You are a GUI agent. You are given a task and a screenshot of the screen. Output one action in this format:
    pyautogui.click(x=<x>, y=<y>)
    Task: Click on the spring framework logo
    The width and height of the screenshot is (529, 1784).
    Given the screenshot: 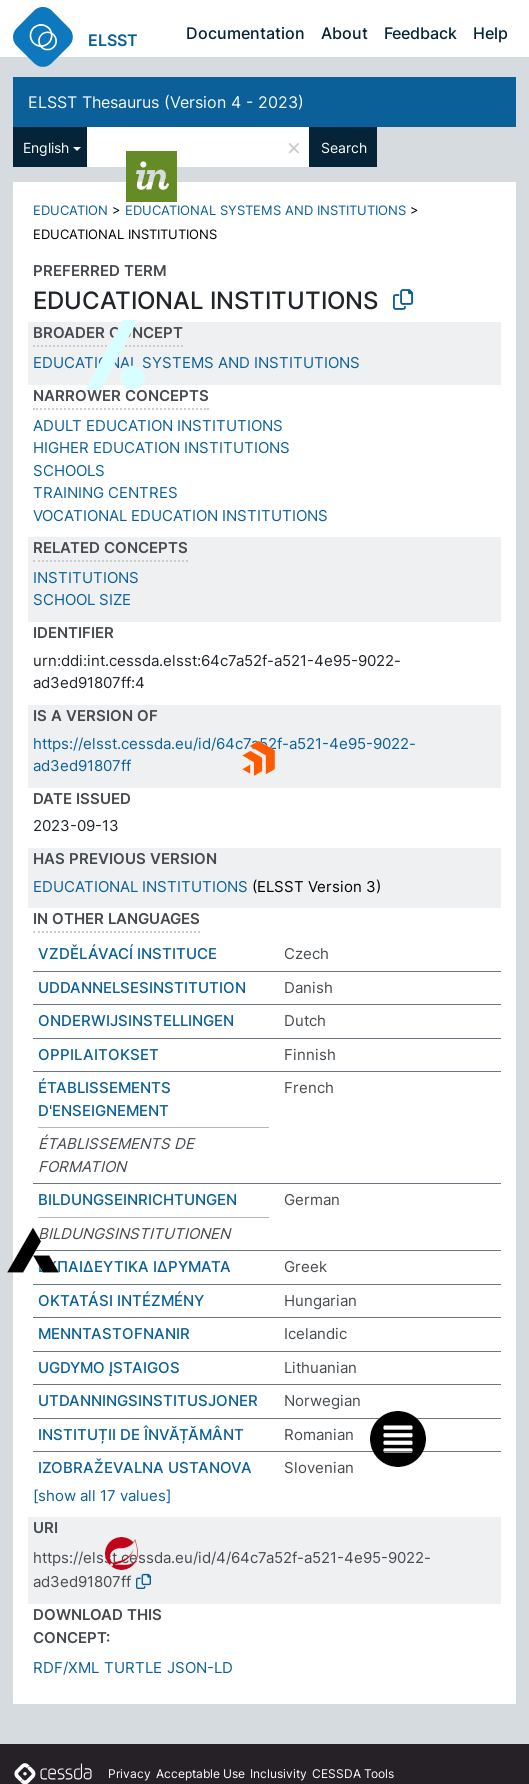 What is the action you would take?
    pyautogui.click(x=121, y=1553)
    